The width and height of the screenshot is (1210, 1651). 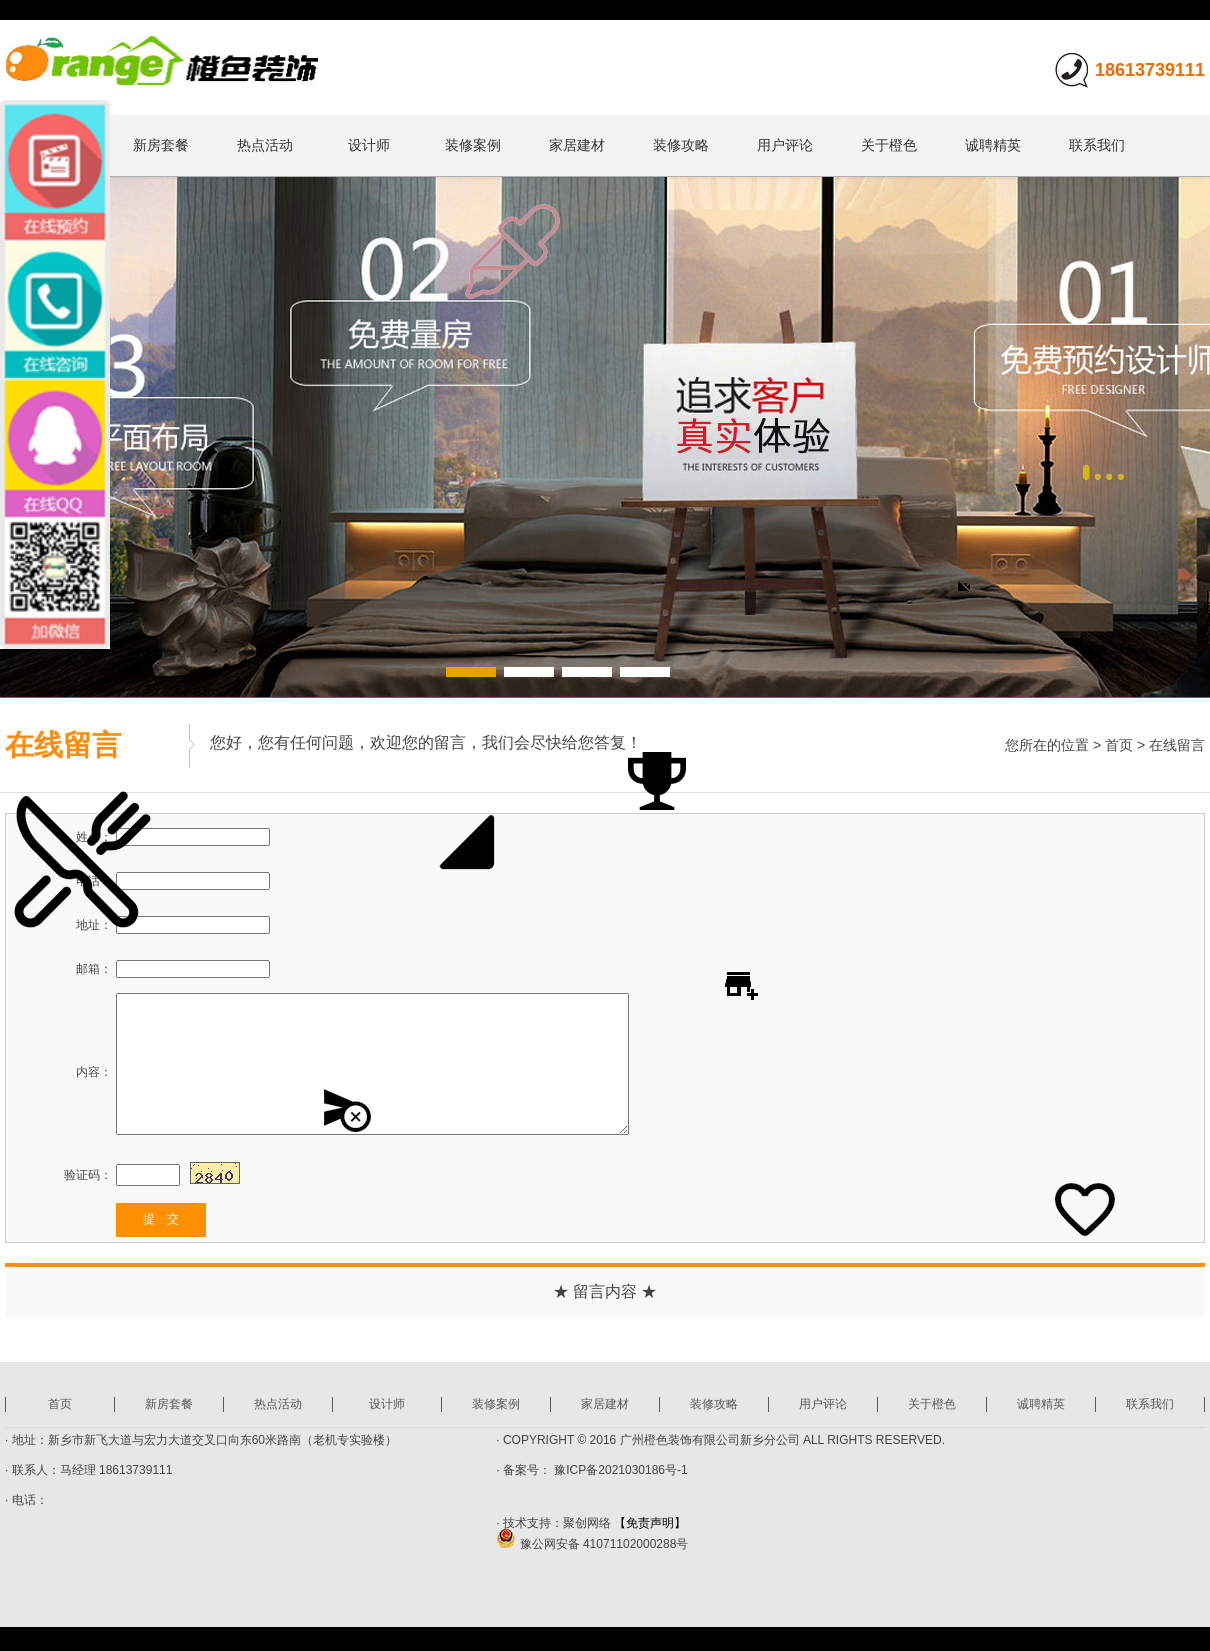 I want to click on add to favorites, so click(x=1085, y=1210).